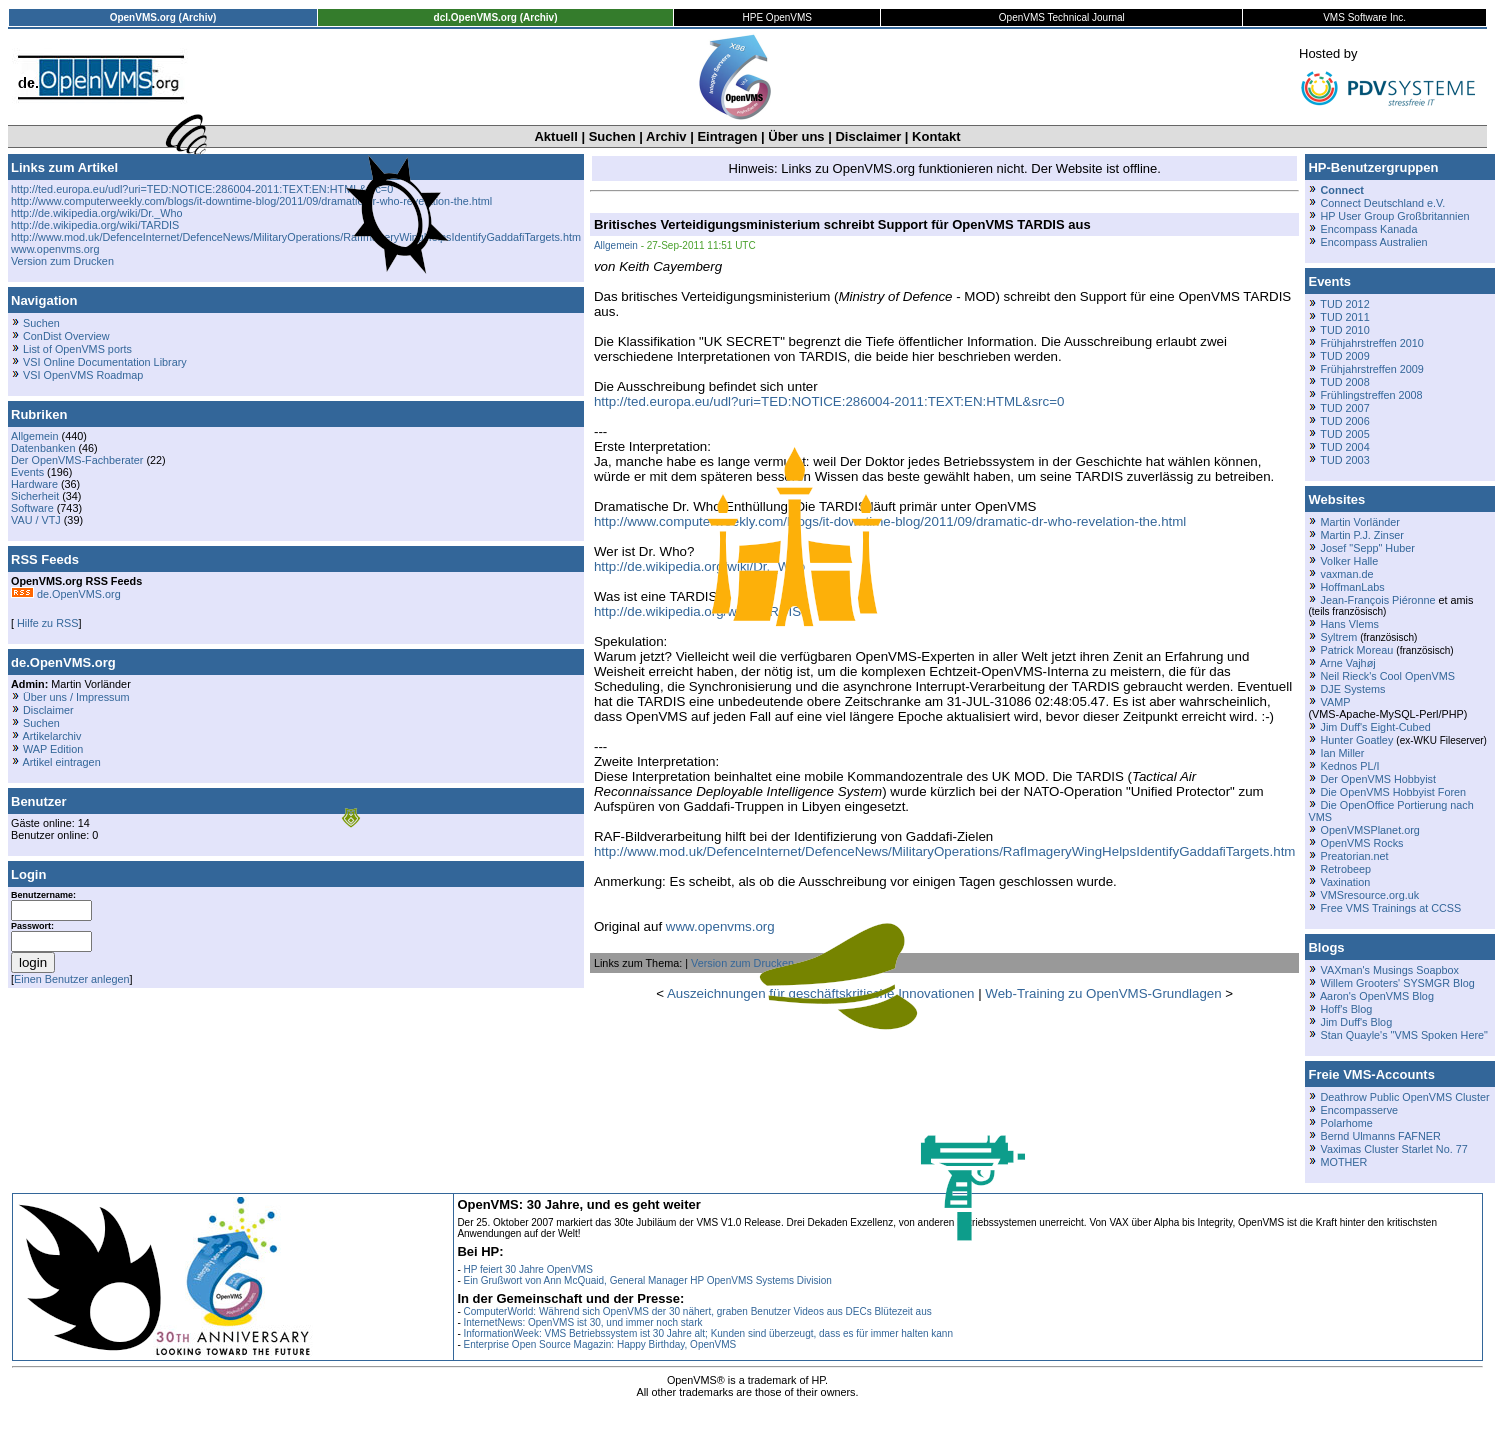 The height and width of the screenshot is (1436, 1495). What do you see at coordinates (351, 818) in the screenshot?
I see `activate dragon shield defense ability` at bounding box center [351, 818].